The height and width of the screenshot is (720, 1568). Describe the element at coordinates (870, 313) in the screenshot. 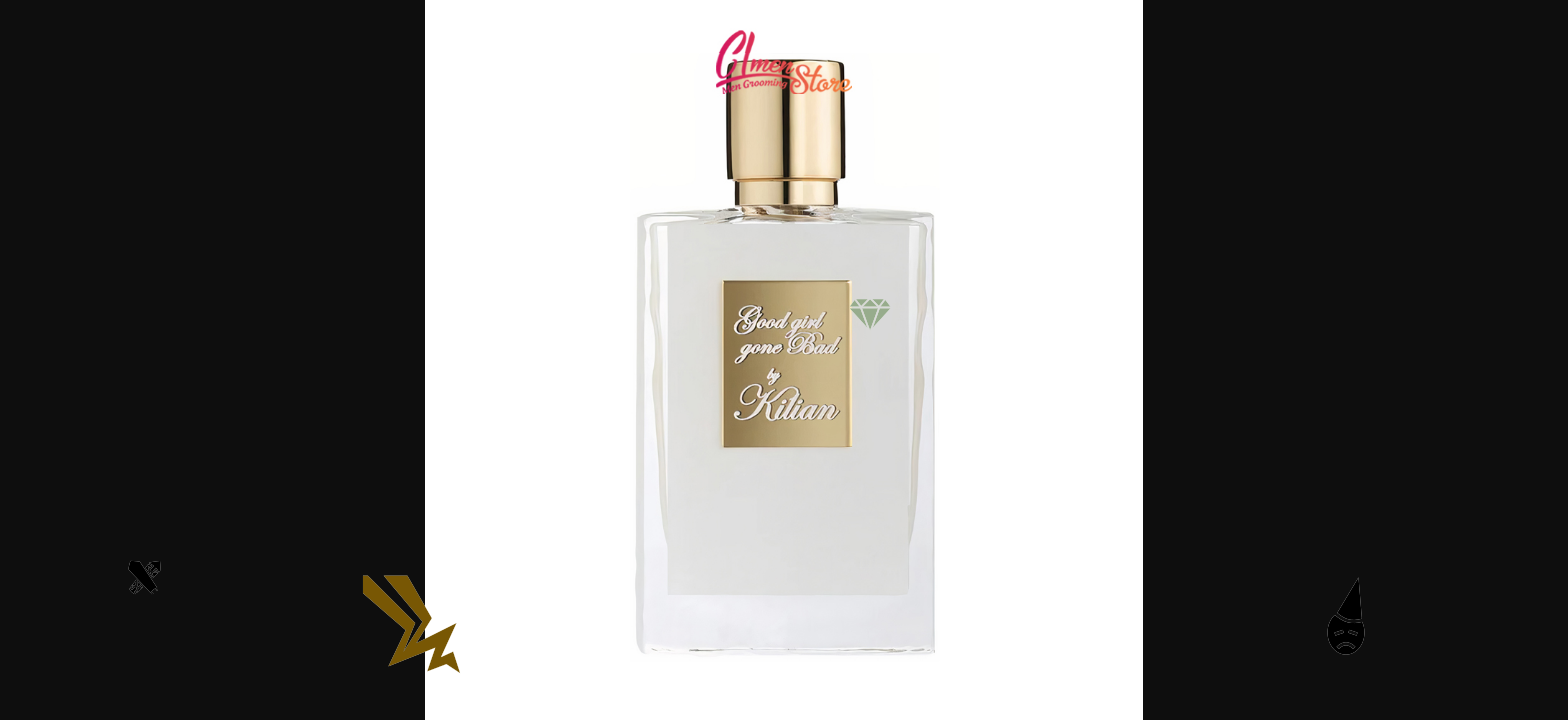

I see `indicates premium or diamond-tier membership status` at that location.